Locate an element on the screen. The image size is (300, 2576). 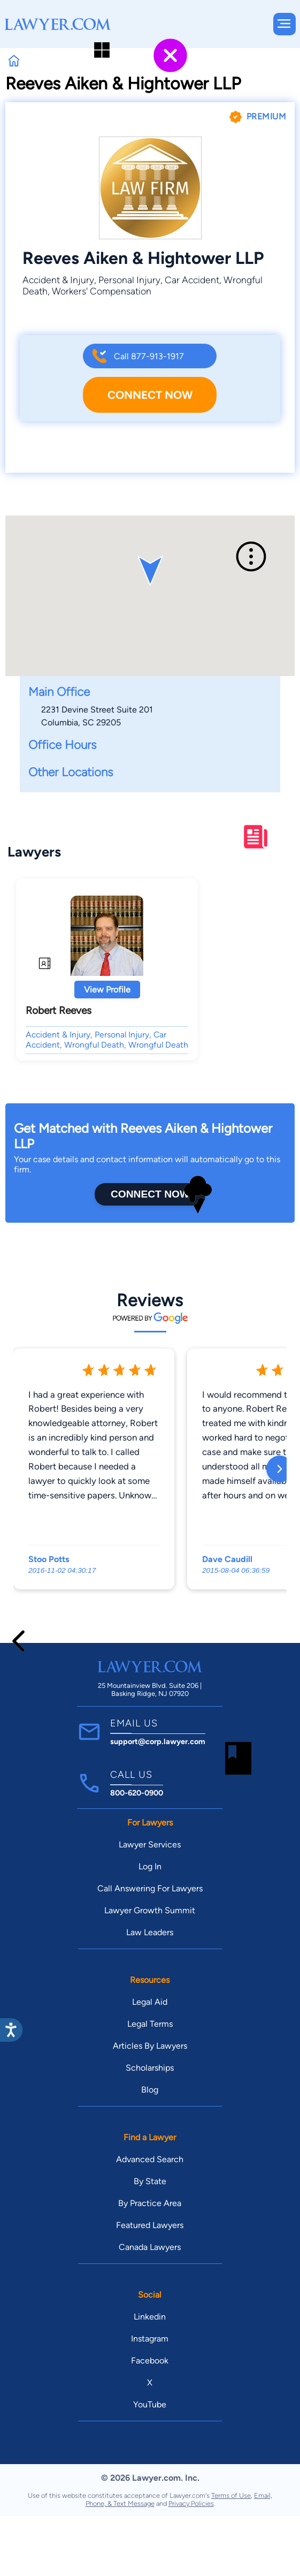
close or dismiss a dialog is located at coordinates (170, 55).